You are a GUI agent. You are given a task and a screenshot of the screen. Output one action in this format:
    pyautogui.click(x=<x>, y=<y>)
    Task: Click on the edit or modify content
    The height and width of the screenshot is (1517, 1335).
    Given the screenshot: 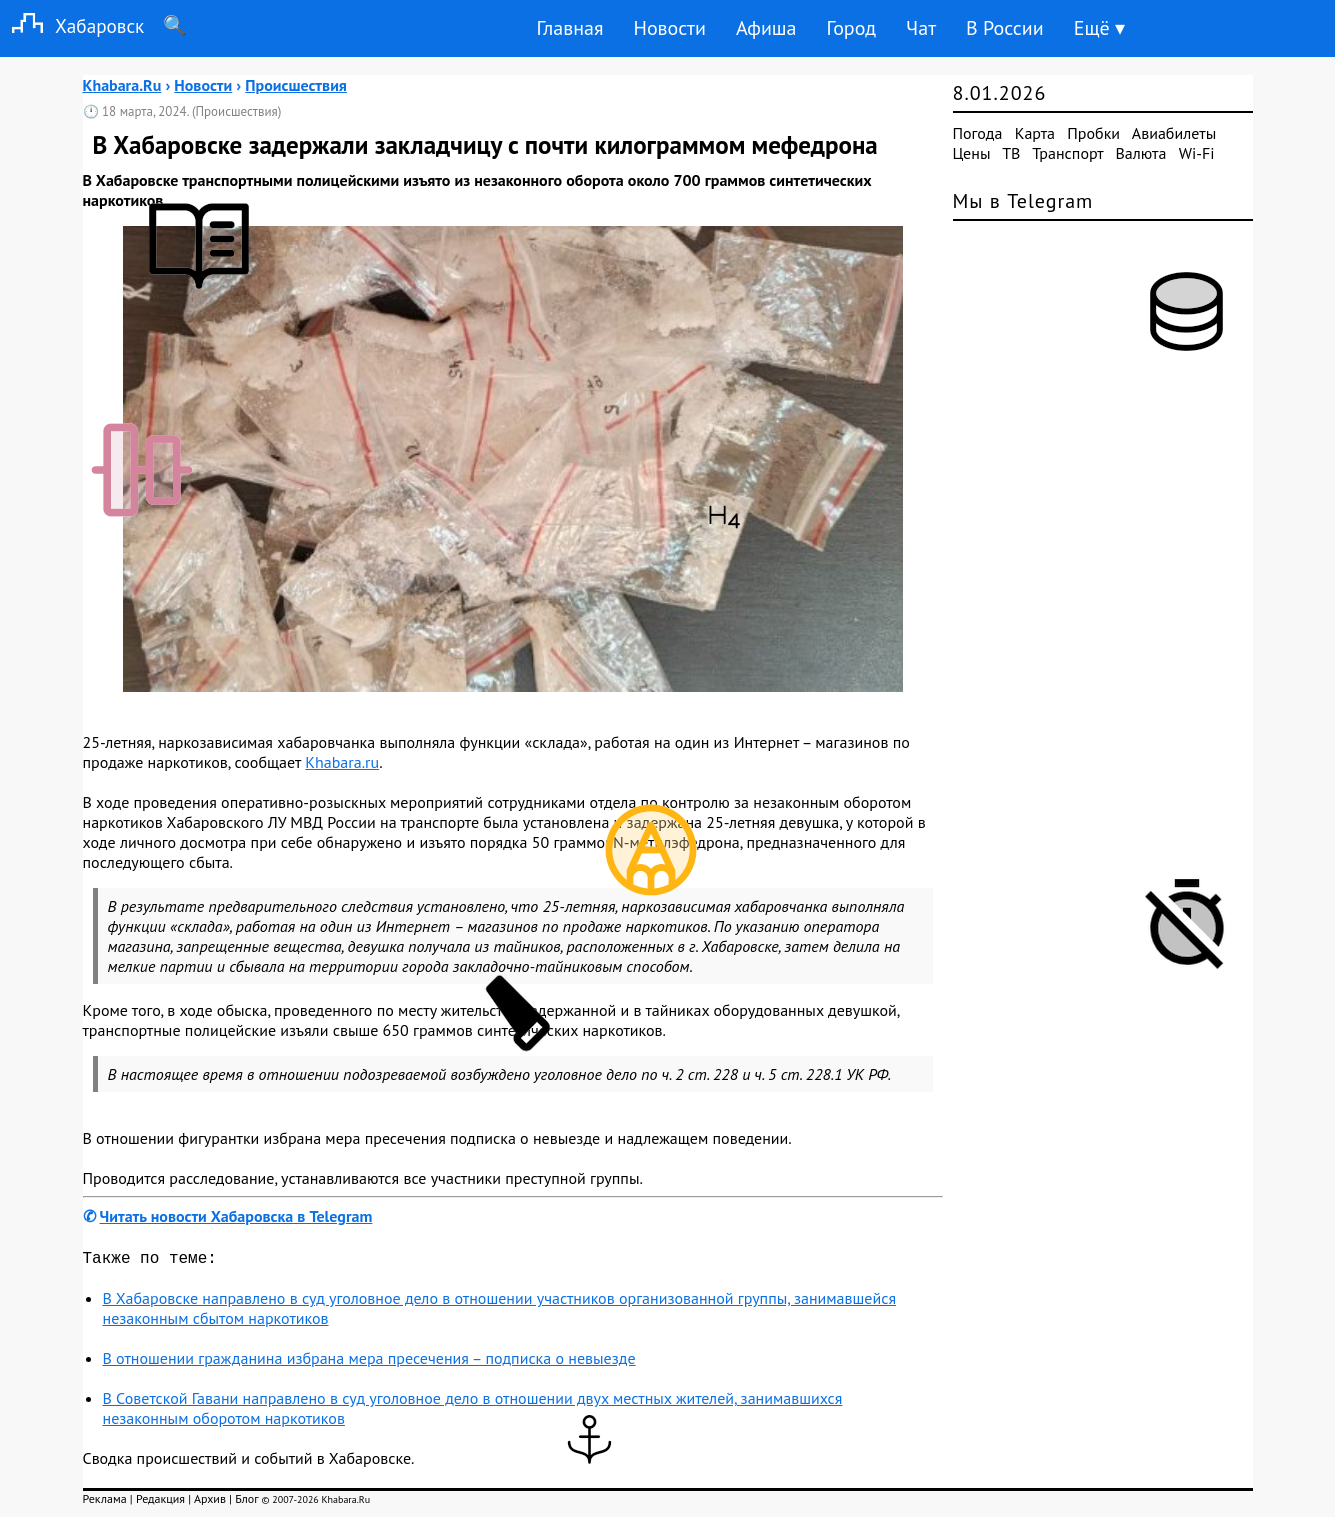 What is the action you would take?
    pyautogui.click(x=651, y=850)
    